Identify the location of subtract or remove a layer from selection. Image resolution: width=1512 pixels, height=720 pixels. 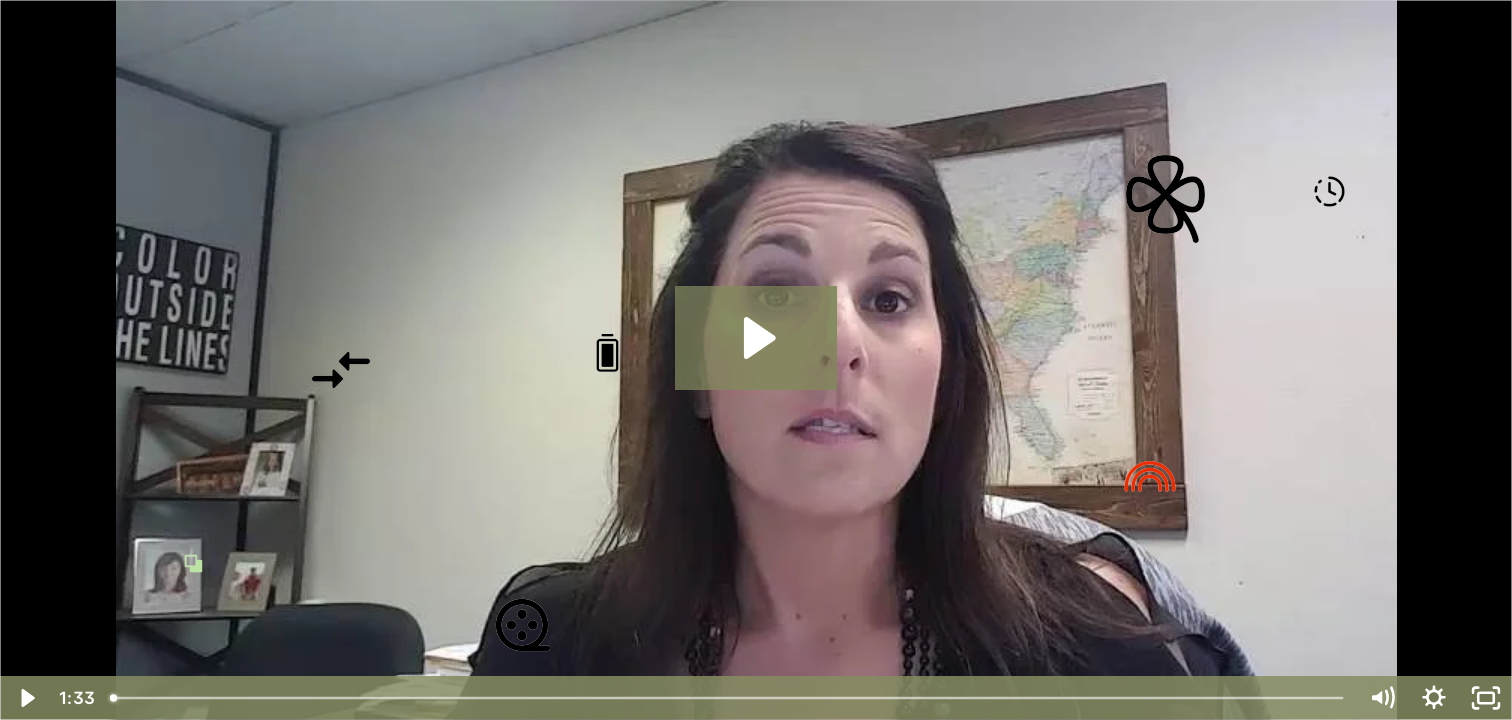
(193, 563).